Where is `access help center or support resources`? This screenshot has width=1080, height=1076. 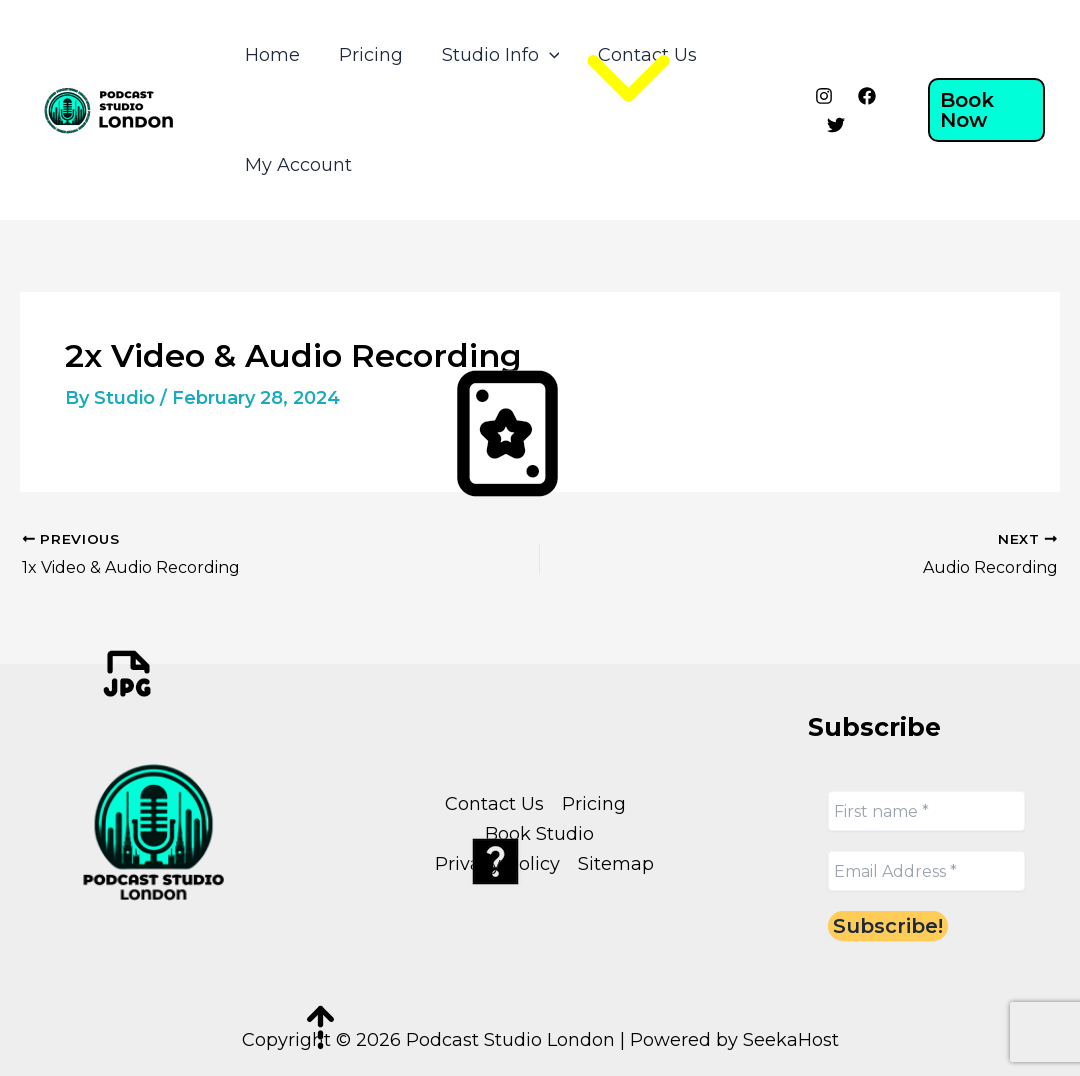 access help center or support resources is located at coordinates (495, 861).